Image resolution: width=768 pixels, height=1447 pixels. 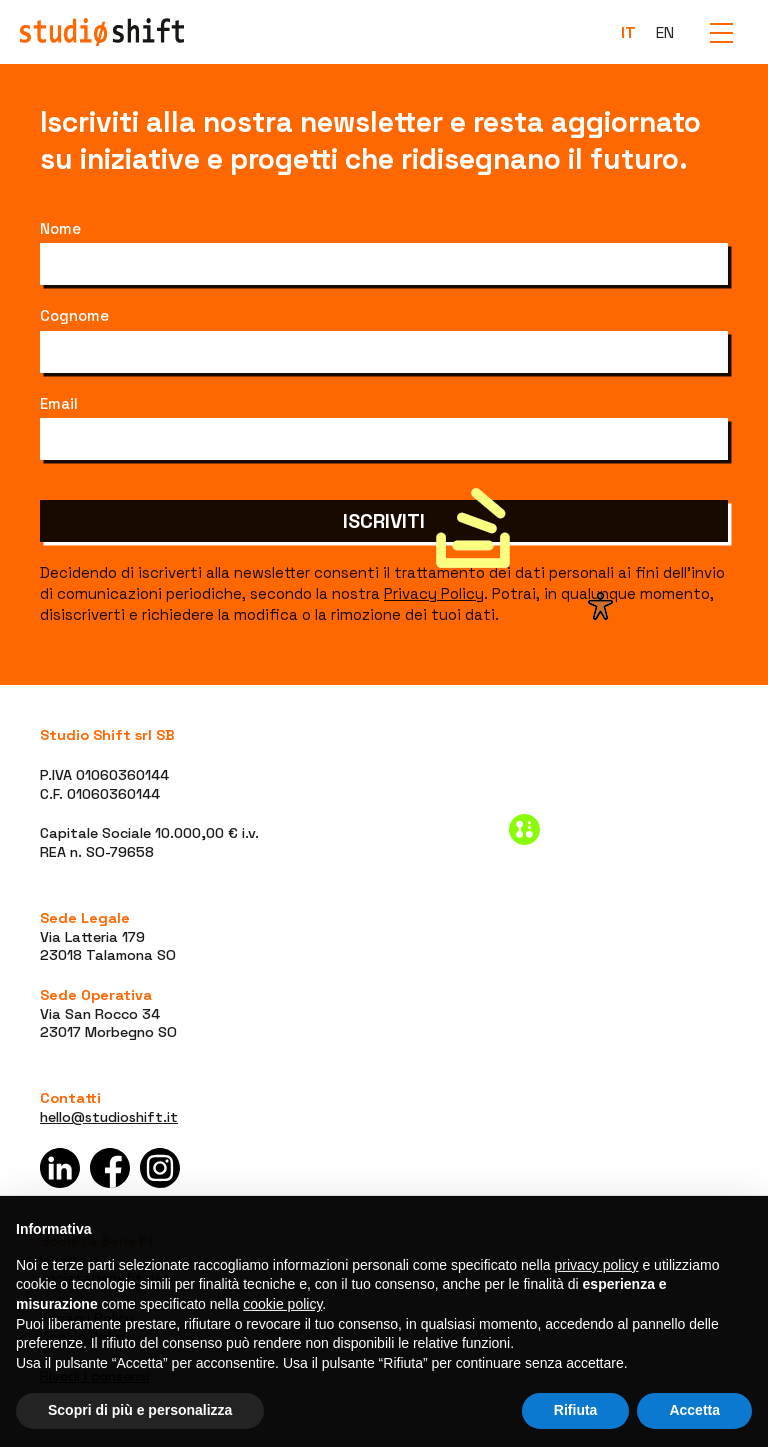 I want to click on accessibility settings or features, so click(x=600, y=606).